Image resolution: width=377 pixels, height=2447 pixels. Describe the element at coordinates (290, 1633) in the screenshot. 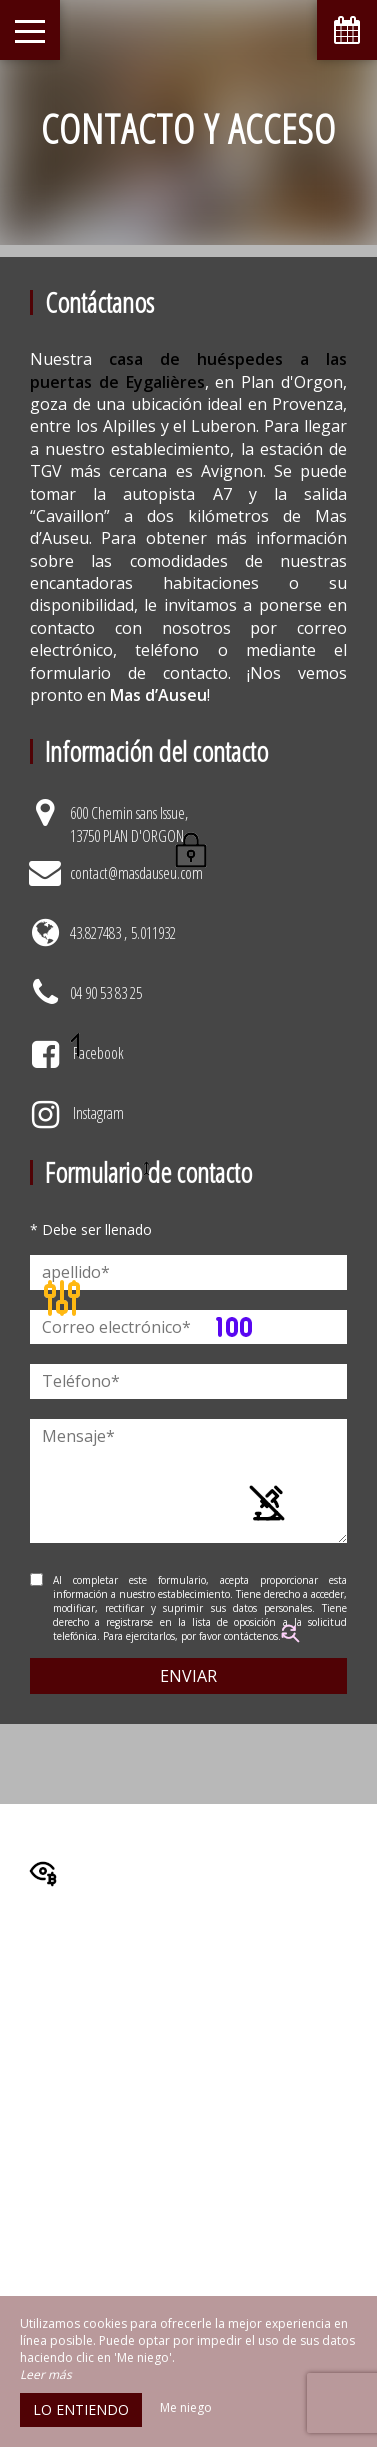

I see `replace current search or find another result` at that location.